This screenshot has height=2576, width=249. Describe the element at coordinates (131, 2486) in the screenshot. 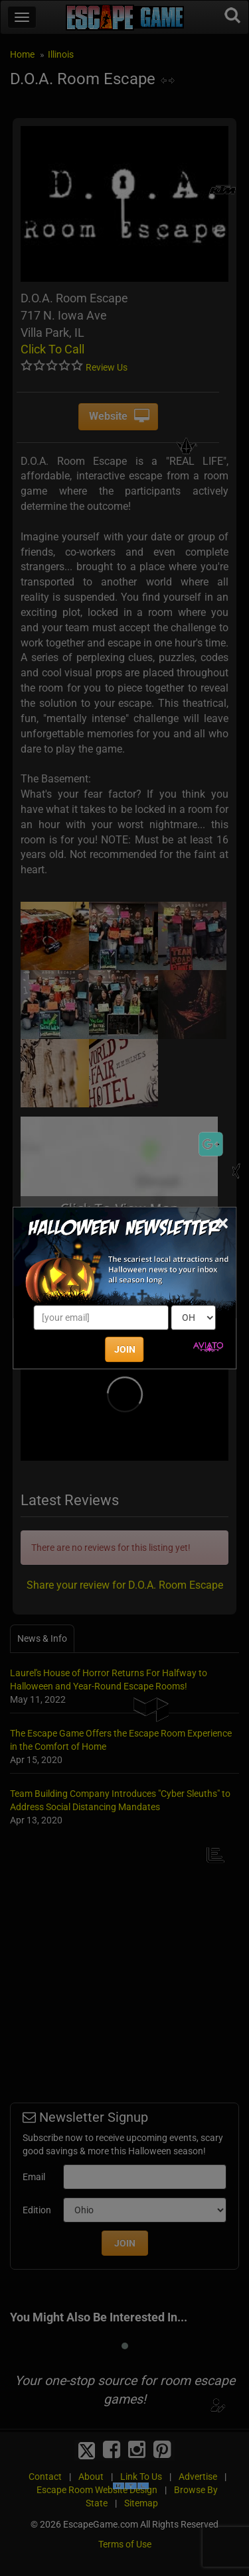

I see `RTL media company logo` at that location.